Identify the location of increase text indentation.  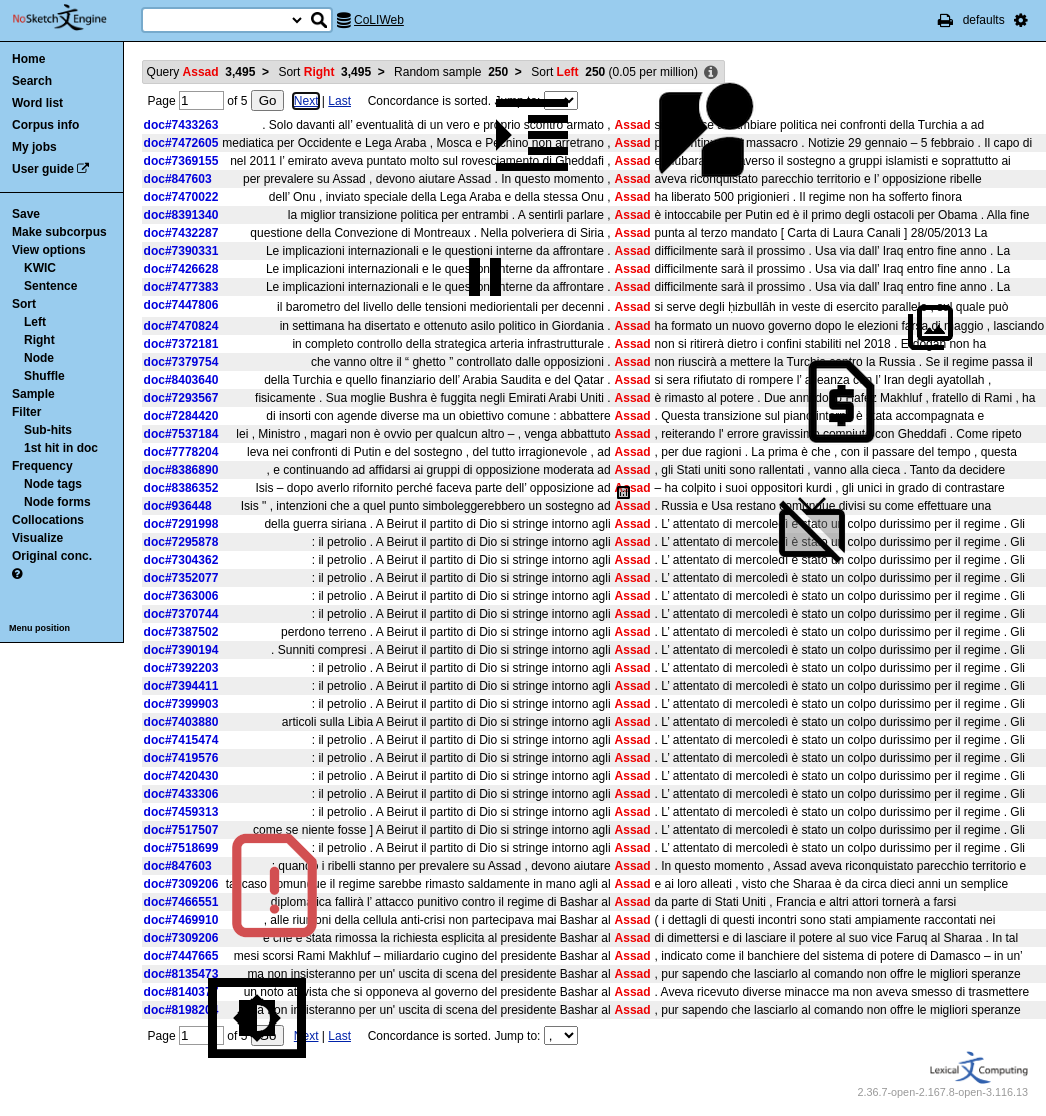
(532, 135).